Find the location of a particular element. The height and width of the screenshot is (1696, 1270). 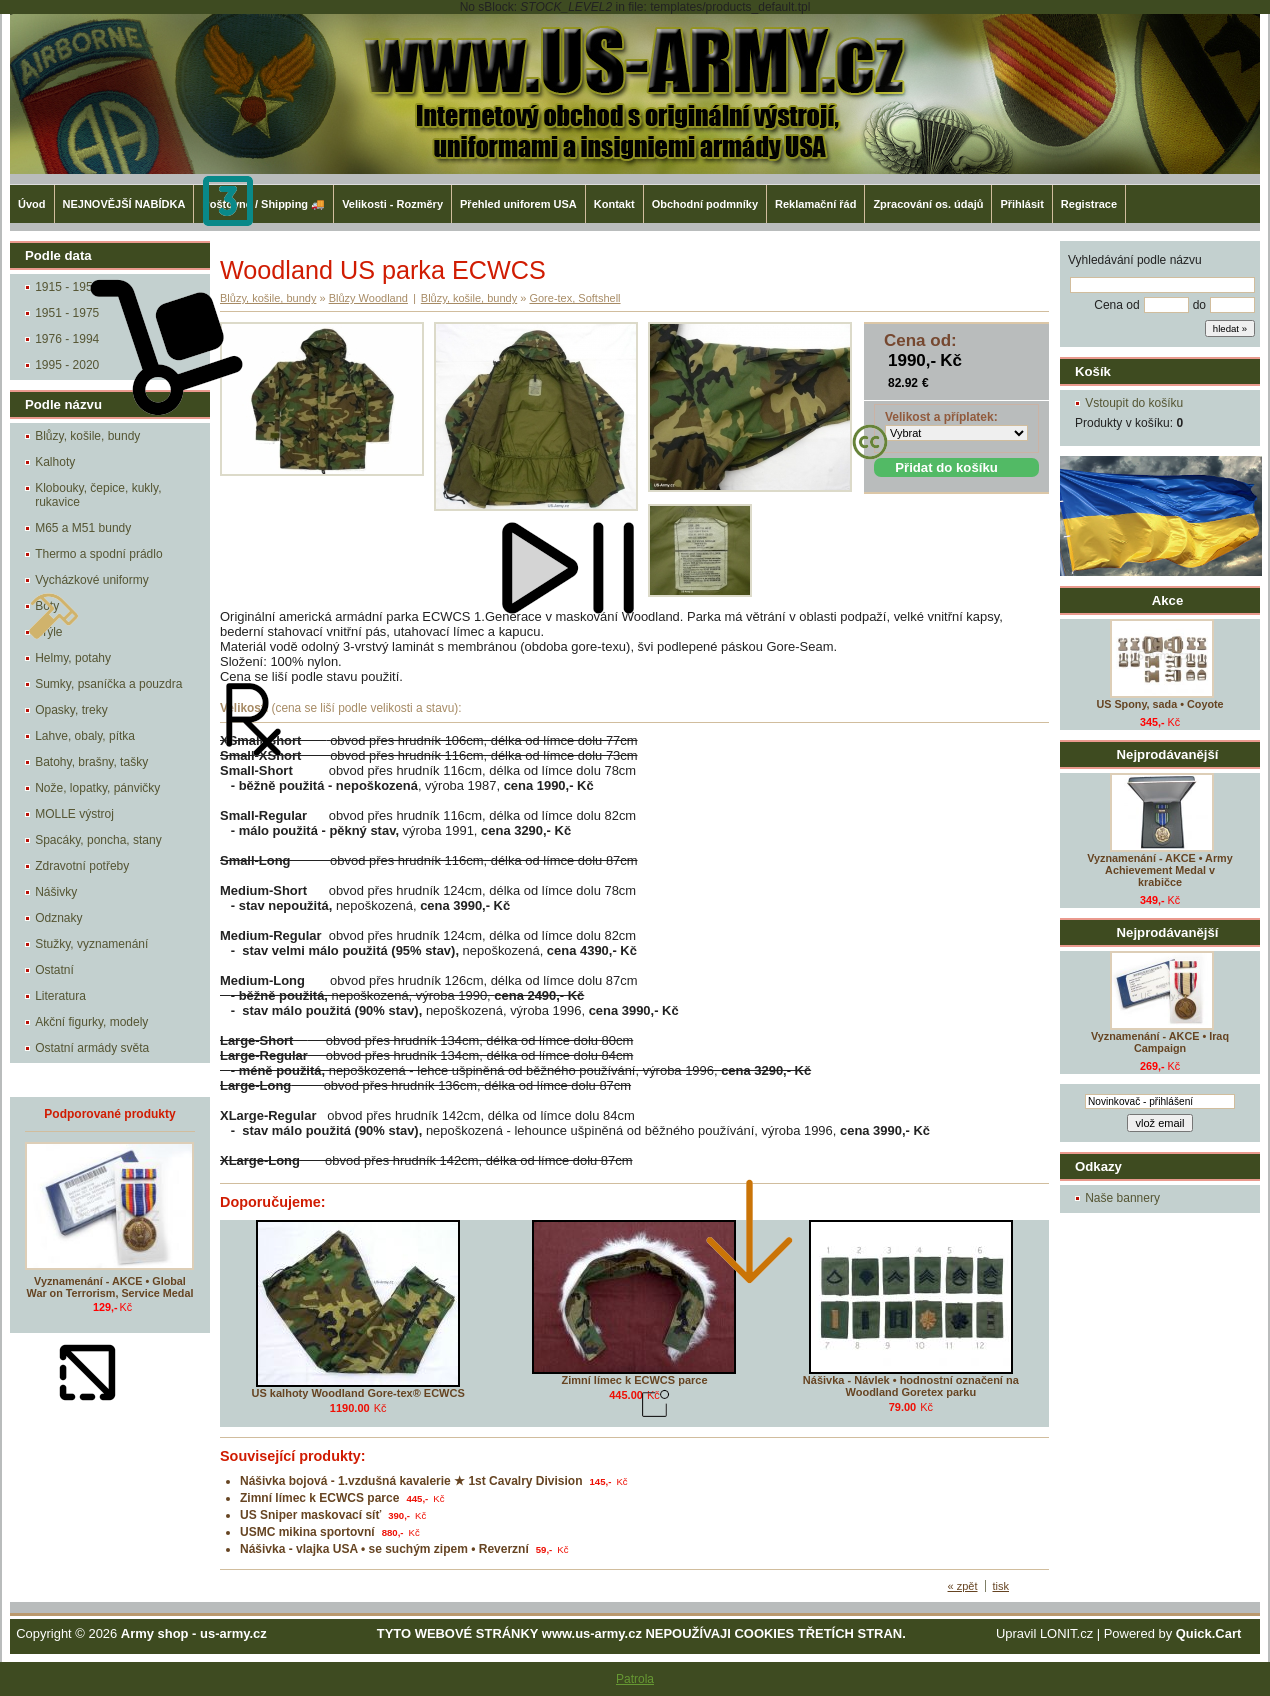

view prescription details is located at coordinates (250, 719).